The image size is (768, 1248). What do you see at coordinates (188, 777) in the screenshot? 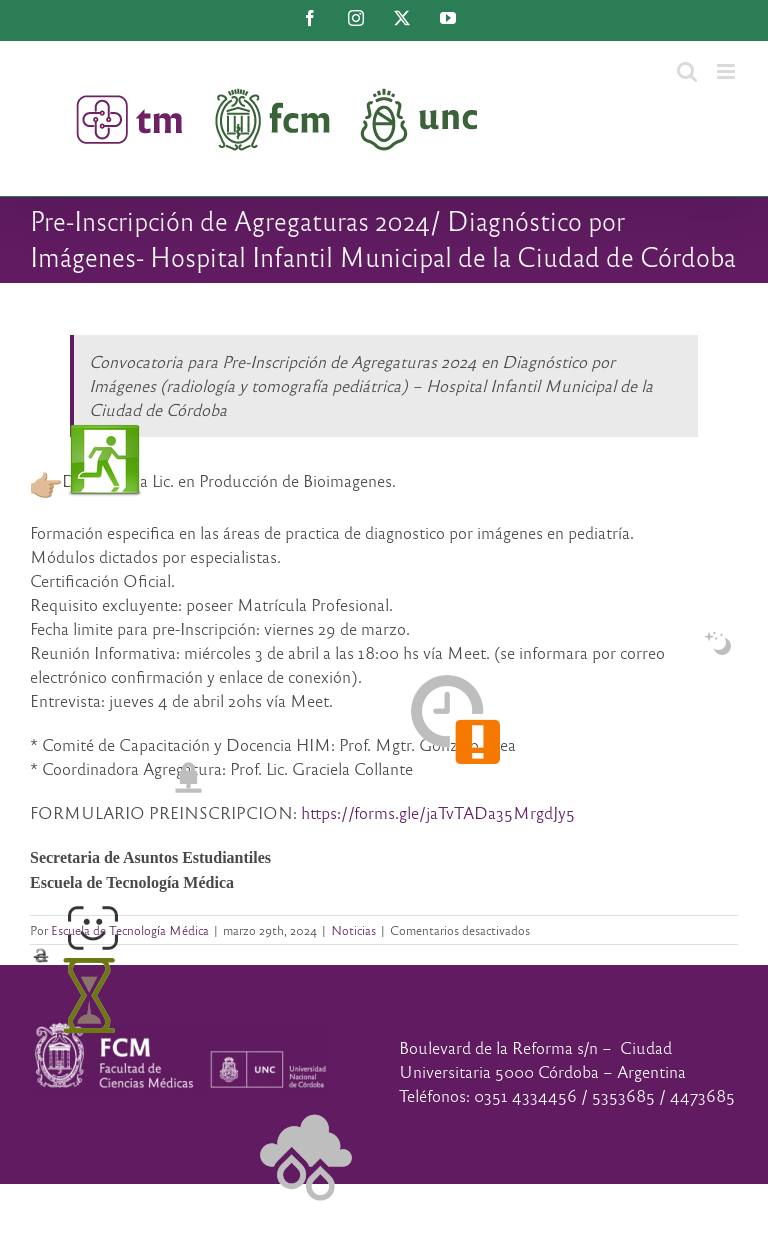
I see `indicates active VPN connection` at bounding box center [188, 777].